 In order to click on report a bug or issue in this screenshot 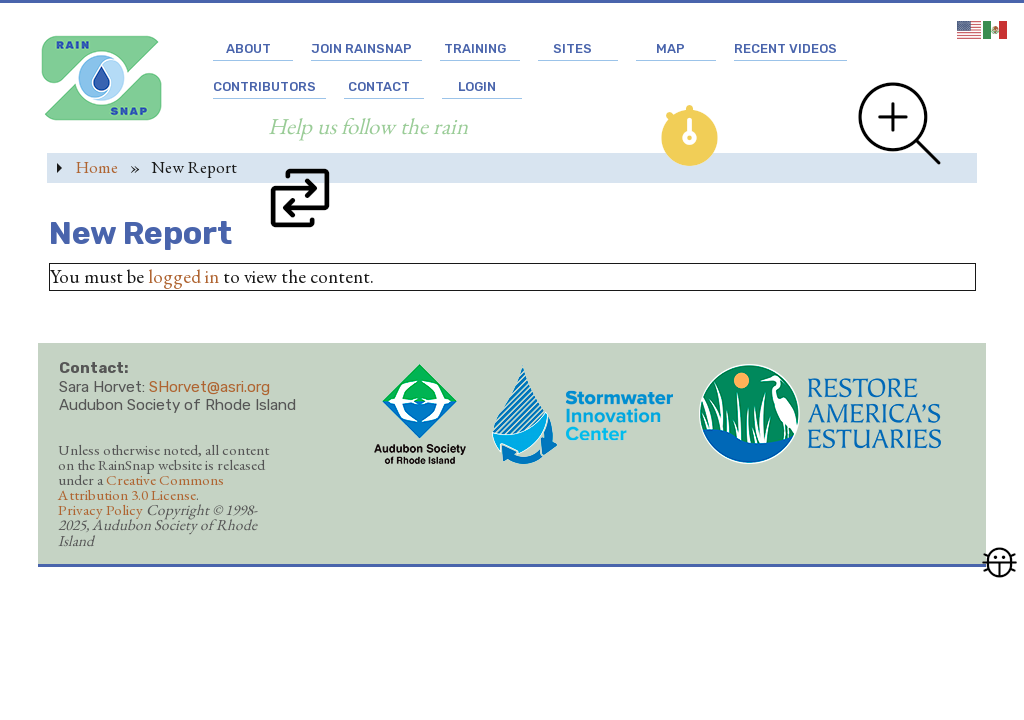, I will do `click(999, 562)`.